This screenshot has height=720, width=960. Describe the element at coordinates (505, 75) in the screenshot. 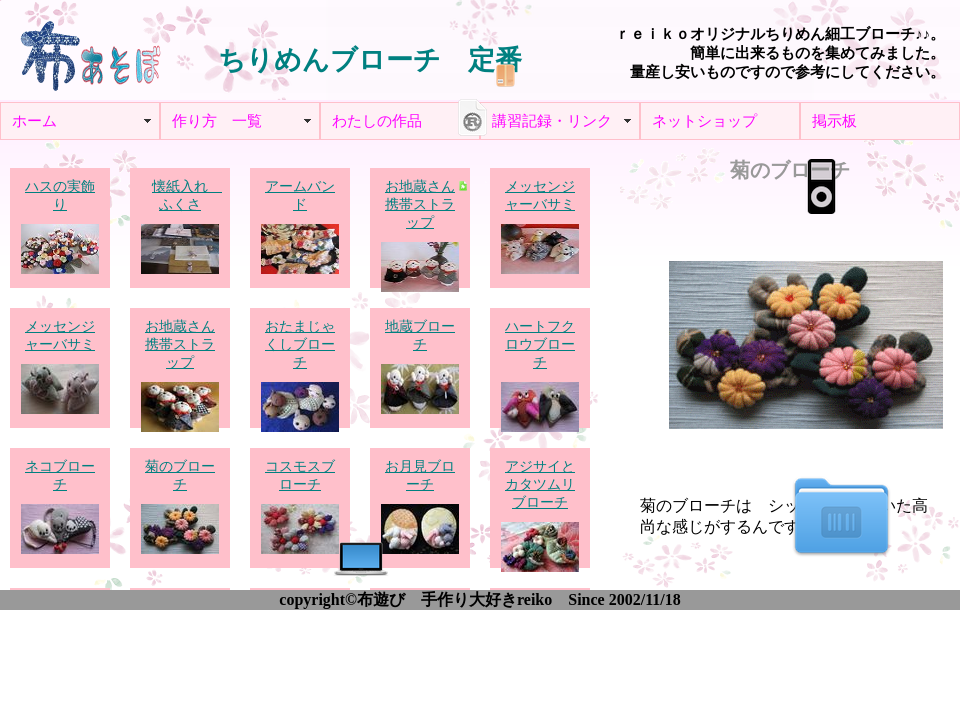

I see `compressed archive file` at that location.